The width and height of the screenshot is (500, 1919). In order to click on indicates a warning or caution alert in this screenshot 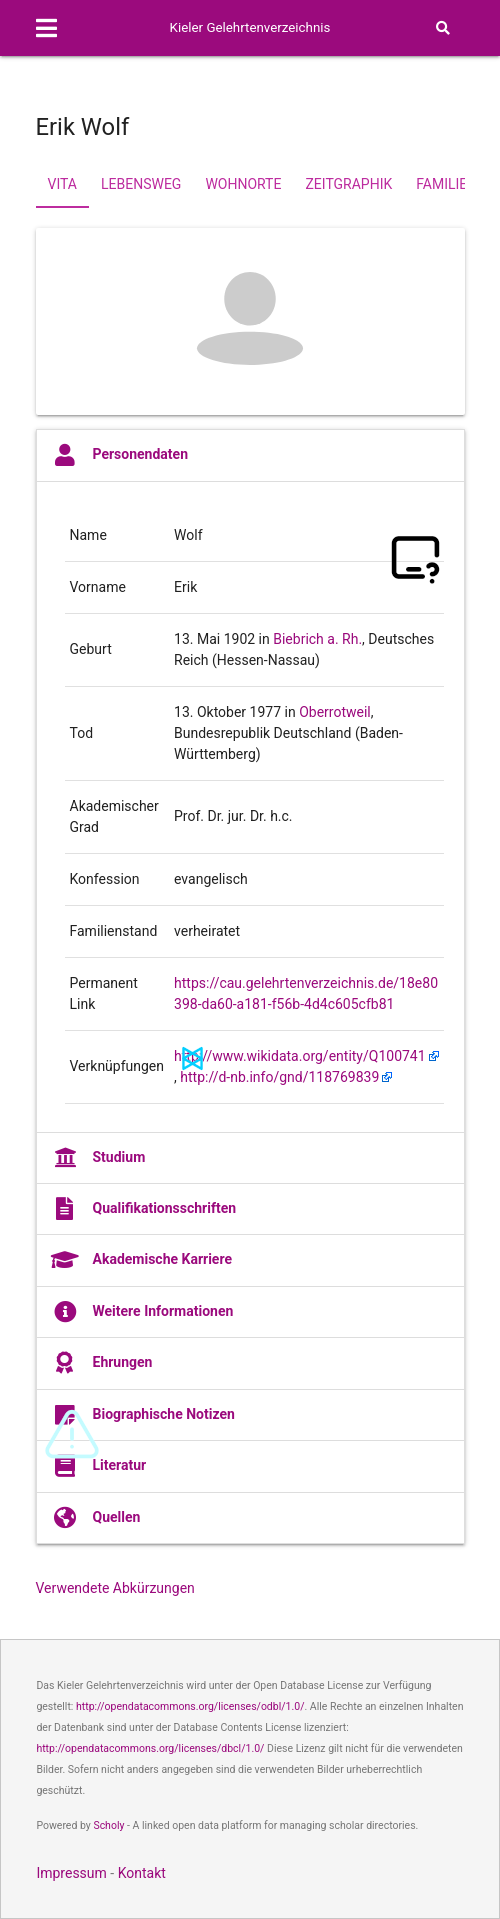, I will do `click(72, 1437)`.